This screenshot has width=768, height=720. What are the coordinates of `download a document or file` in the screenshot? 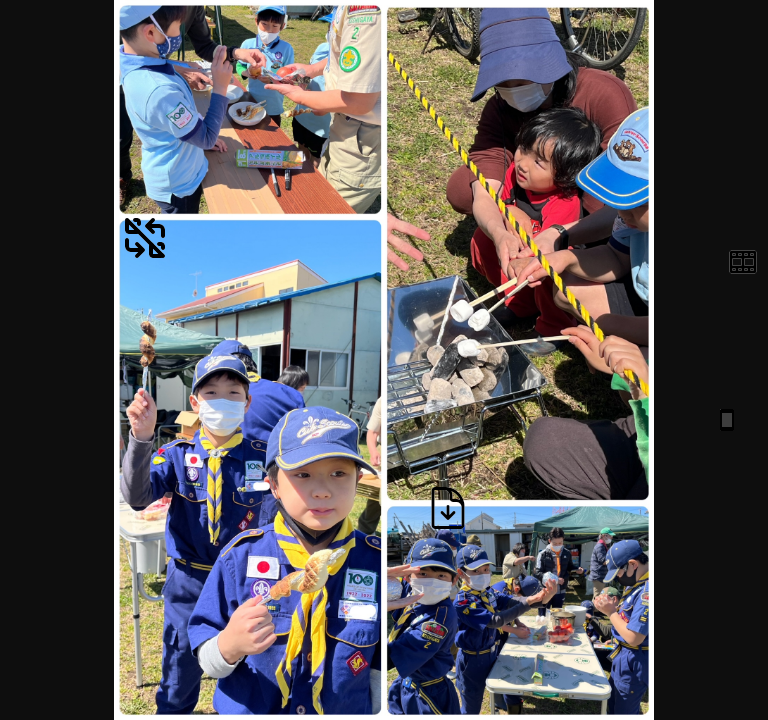 It's located at (448, 508).